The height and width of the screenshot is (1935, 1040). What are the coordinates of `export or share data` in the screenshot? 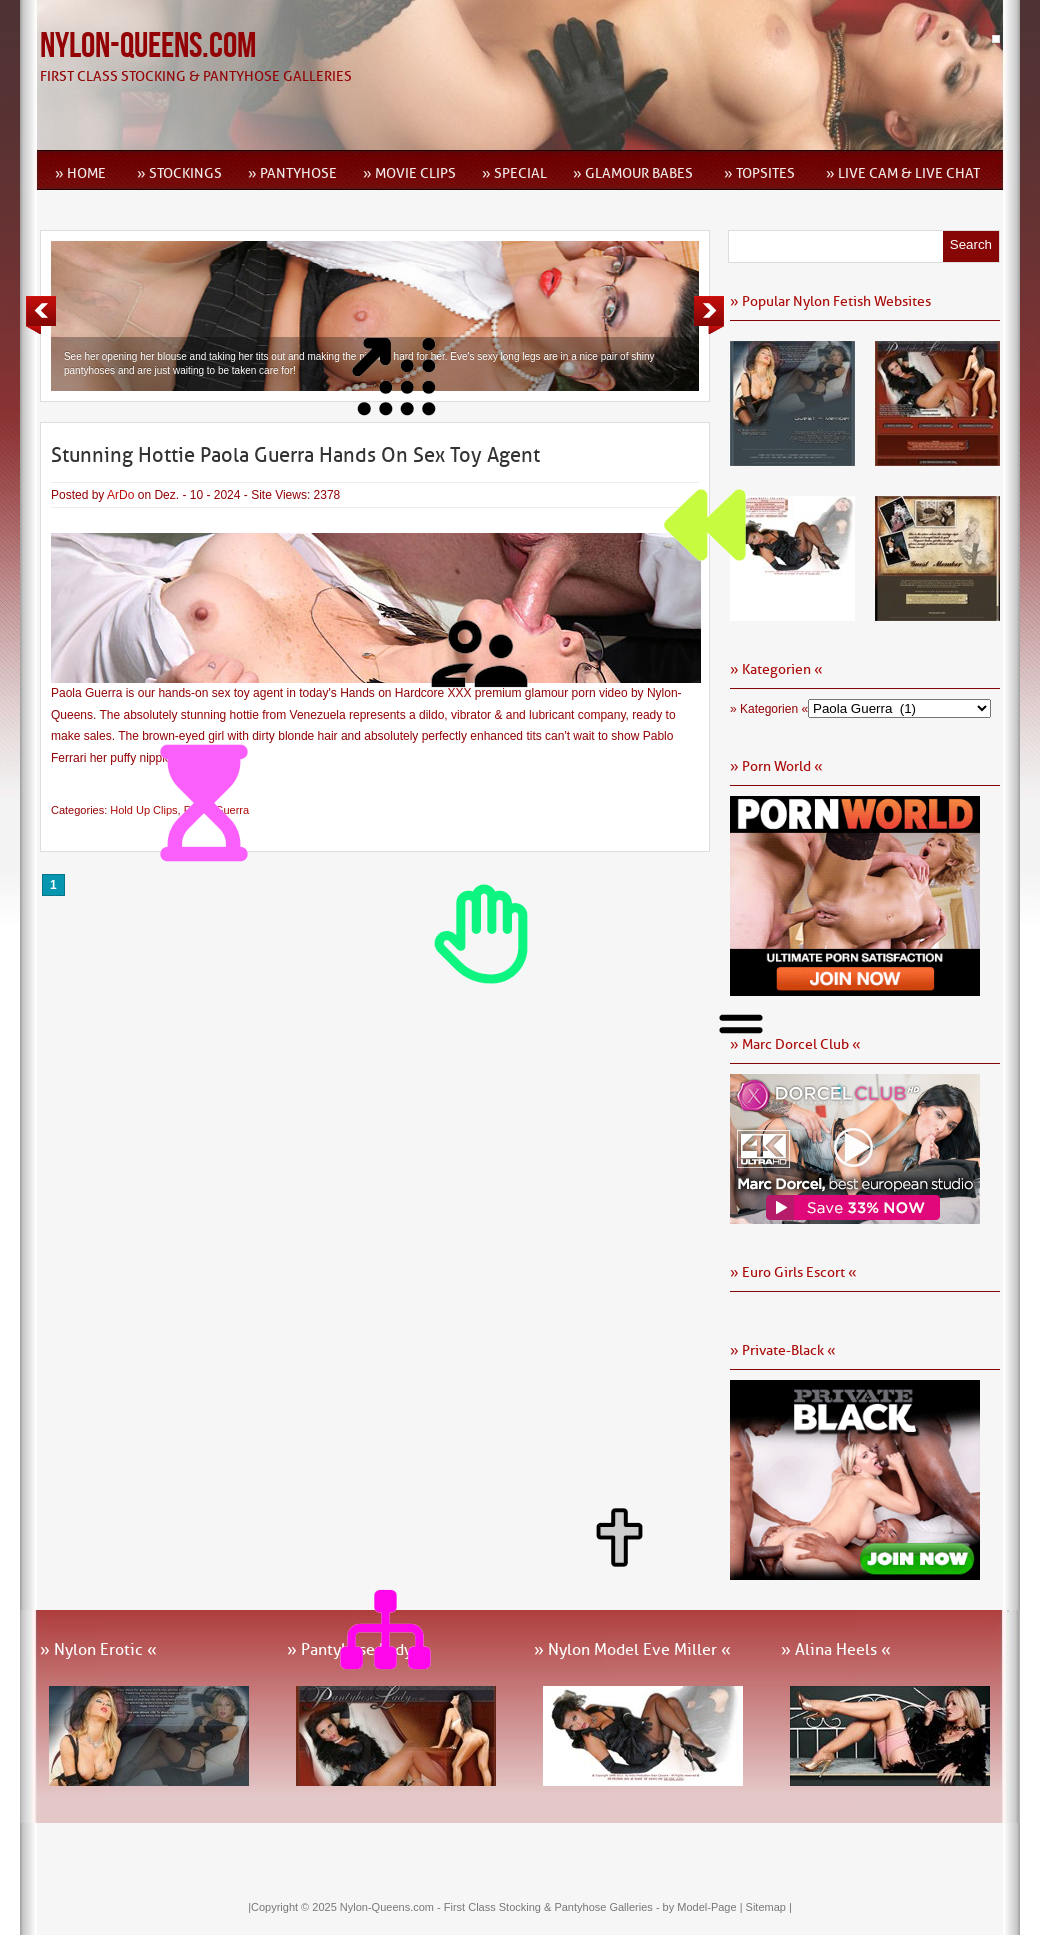 It's located at (396, 376).